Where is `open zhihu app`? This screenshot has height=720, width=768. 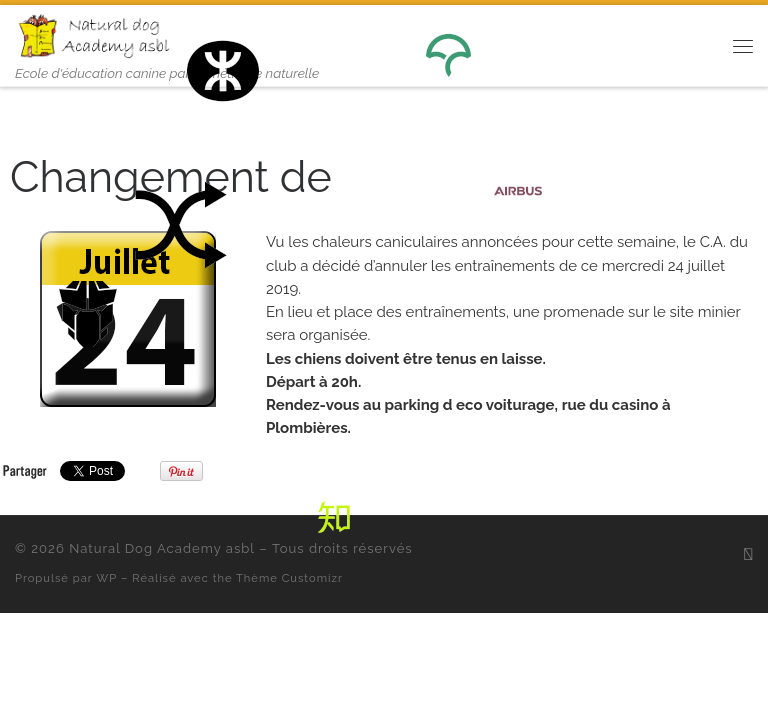
open zhihu app is located at coordinates (334, 517).